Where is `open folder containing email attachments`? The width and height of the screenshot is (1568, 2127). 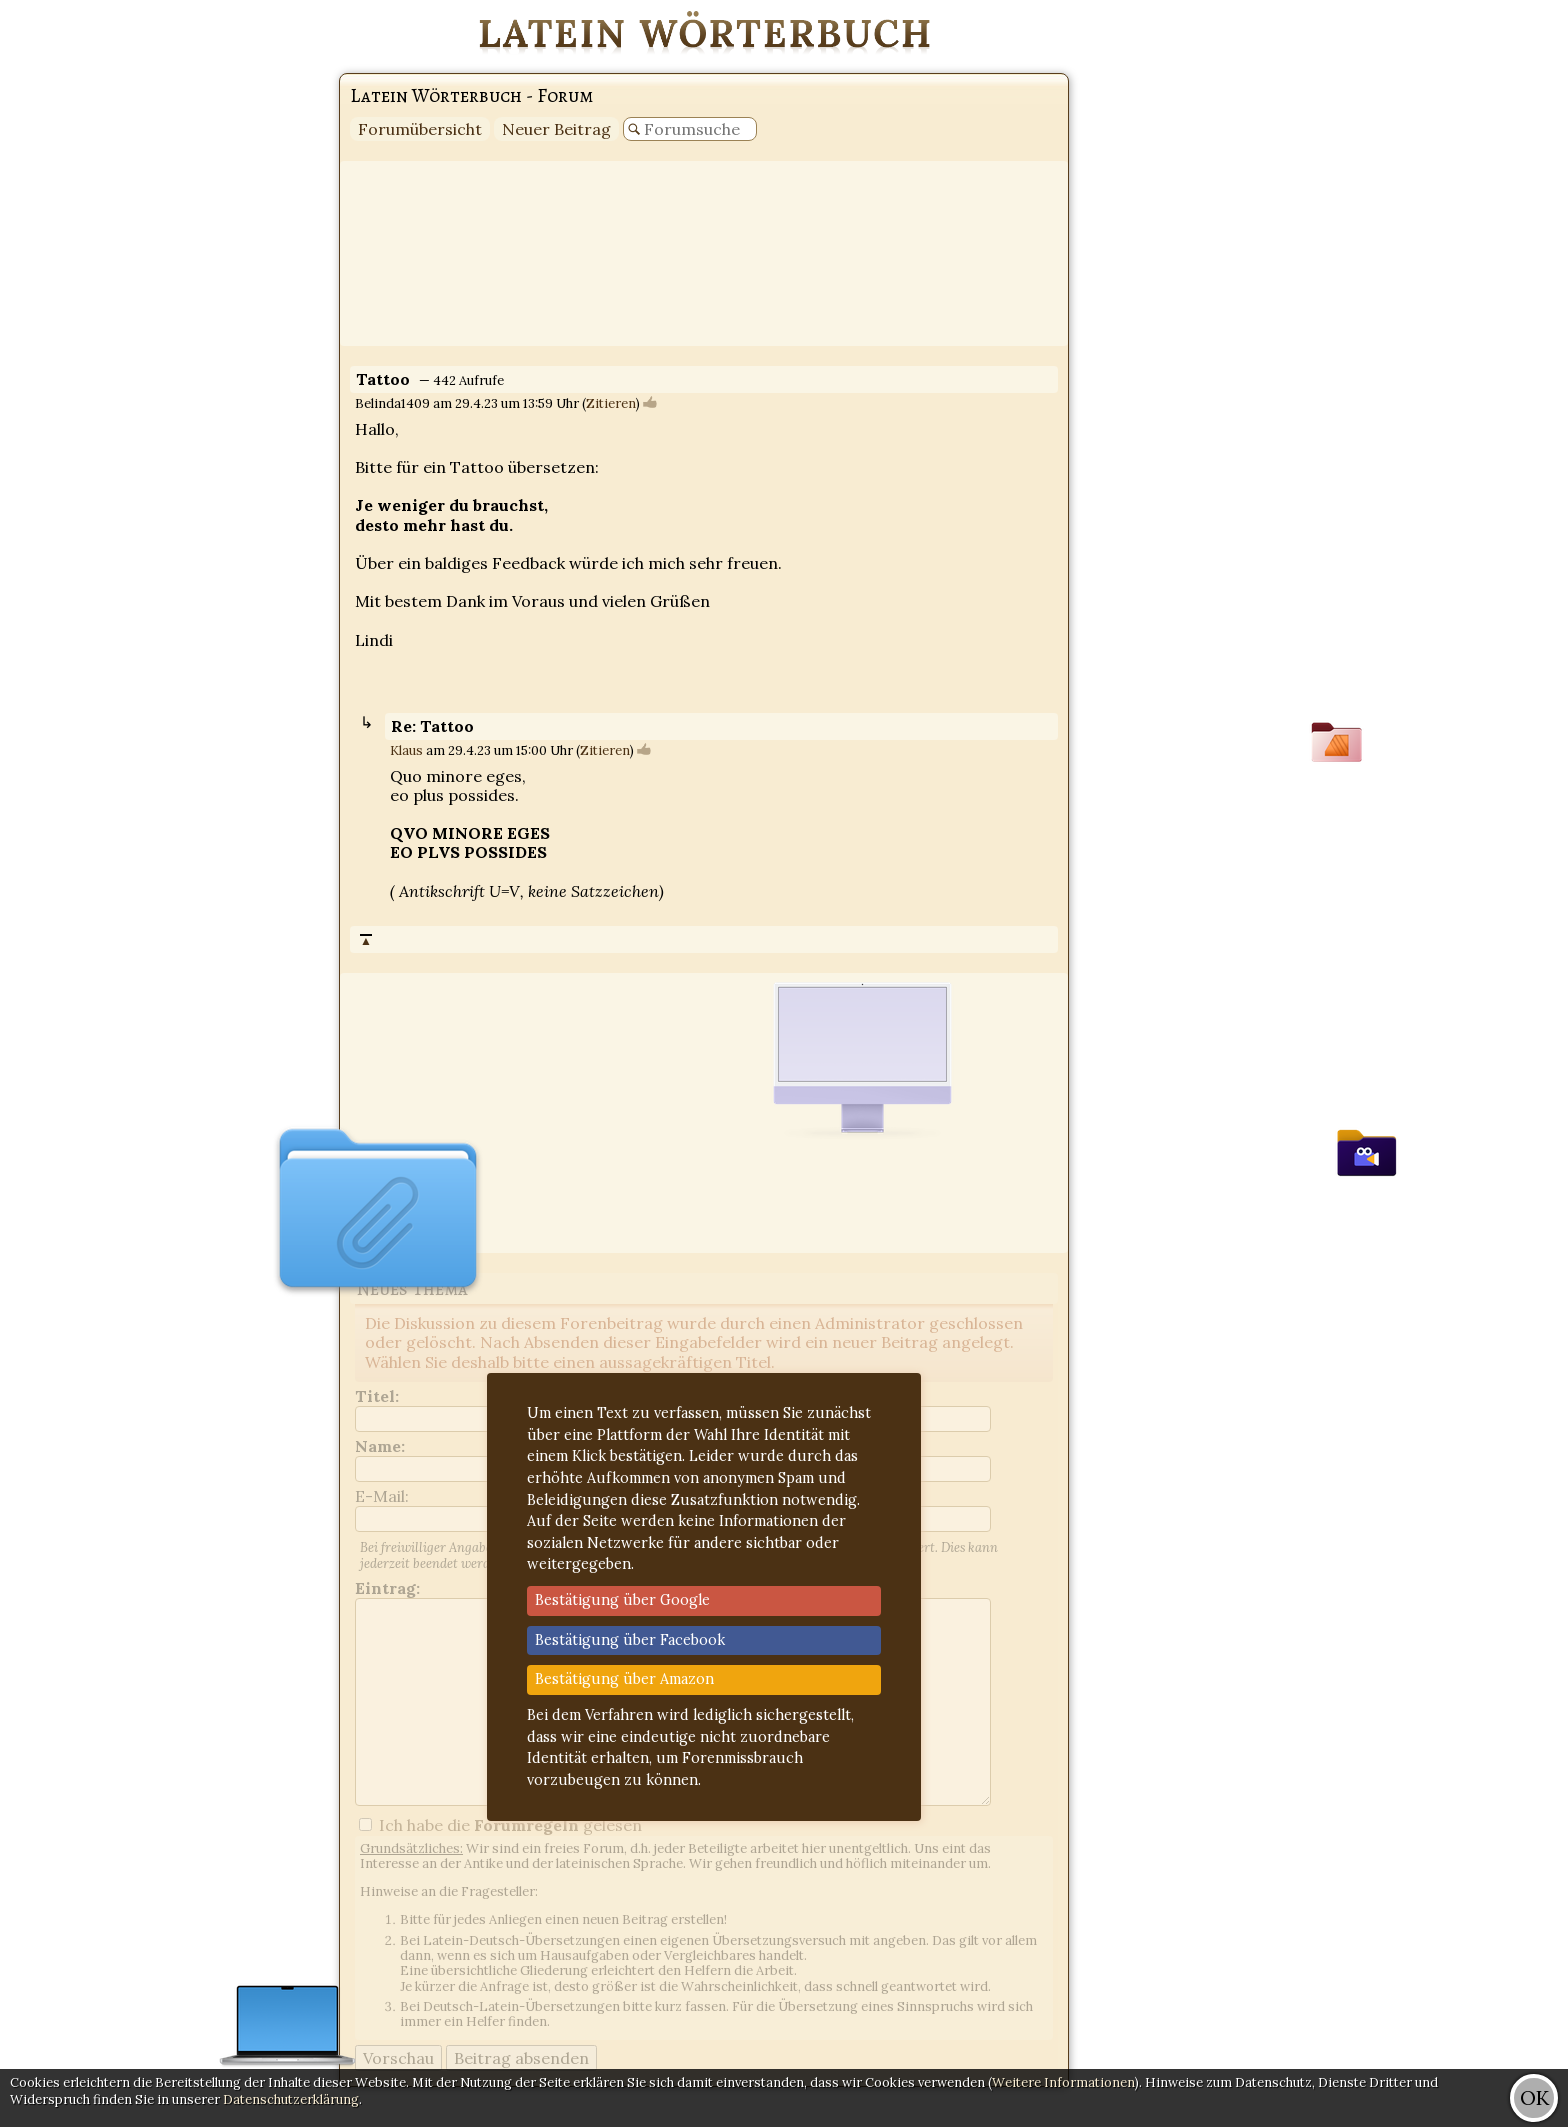 open folder containing email attachments is located at coordinates (378, 1208).